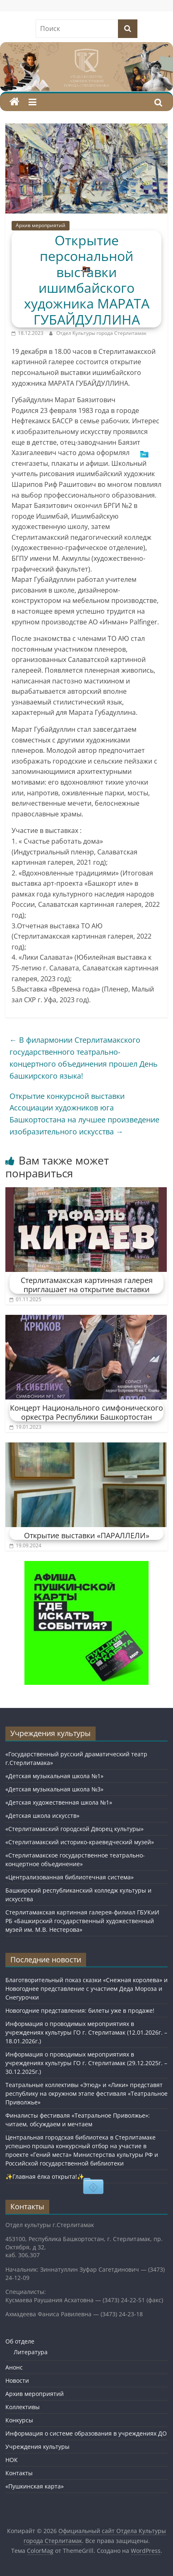 This screenshot has width=173, height=2576. What do you see at coordinates (144, 454) in the screenshot?
I see `folder containing markdown files` at bounding box center [144, 454].